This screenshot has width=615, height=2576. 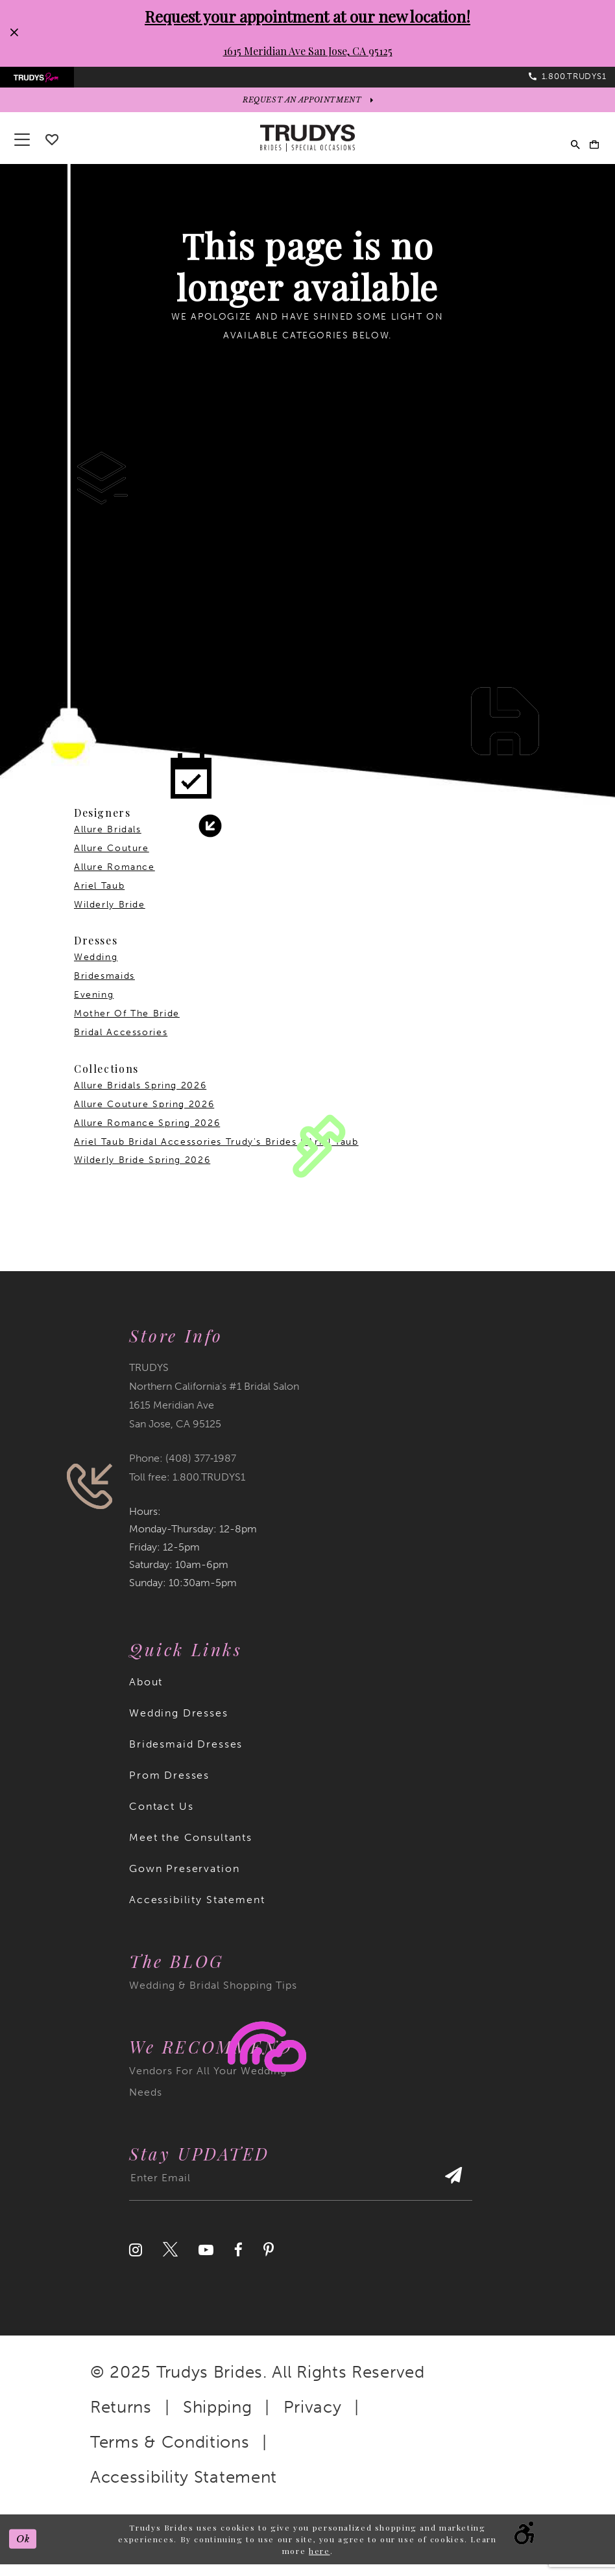 What do you see at coordinates (319, 1147) in the screenshot?
I see `access tools or settings` at bounding box center [319, 1147].